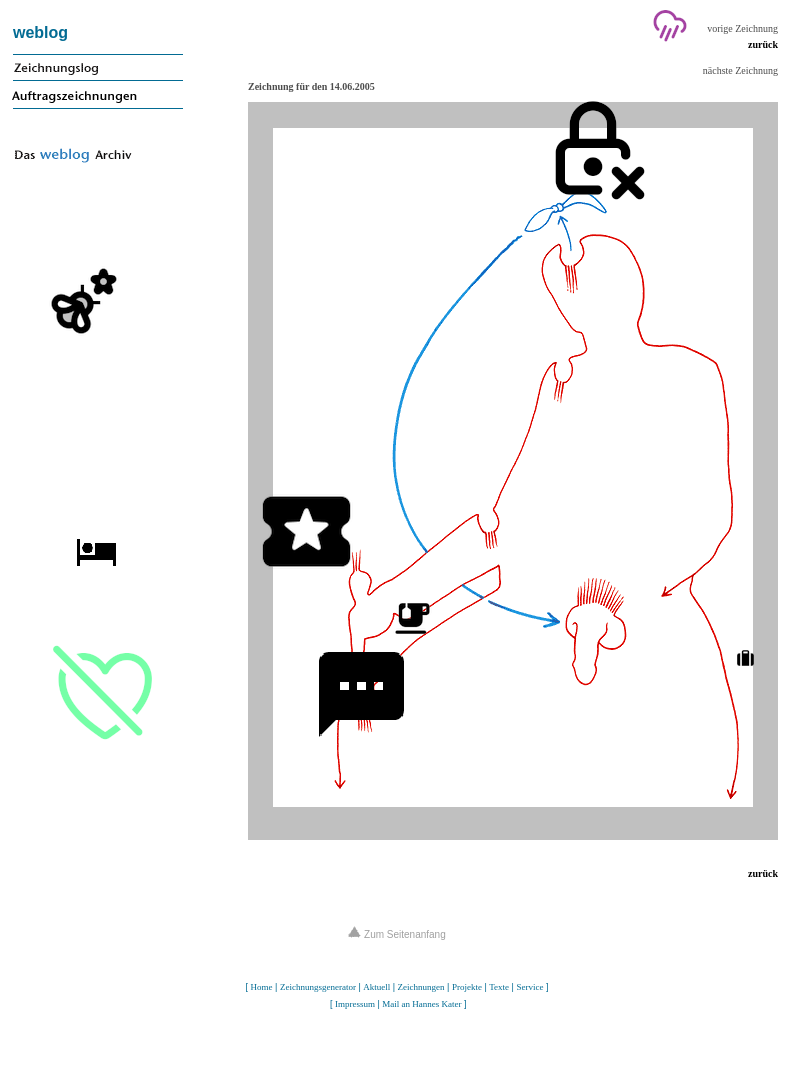 The image size is (794, 1080). Describe the element at coordinates (306, 531) in the screenshot. I see `view local events or entertainment` at that location.